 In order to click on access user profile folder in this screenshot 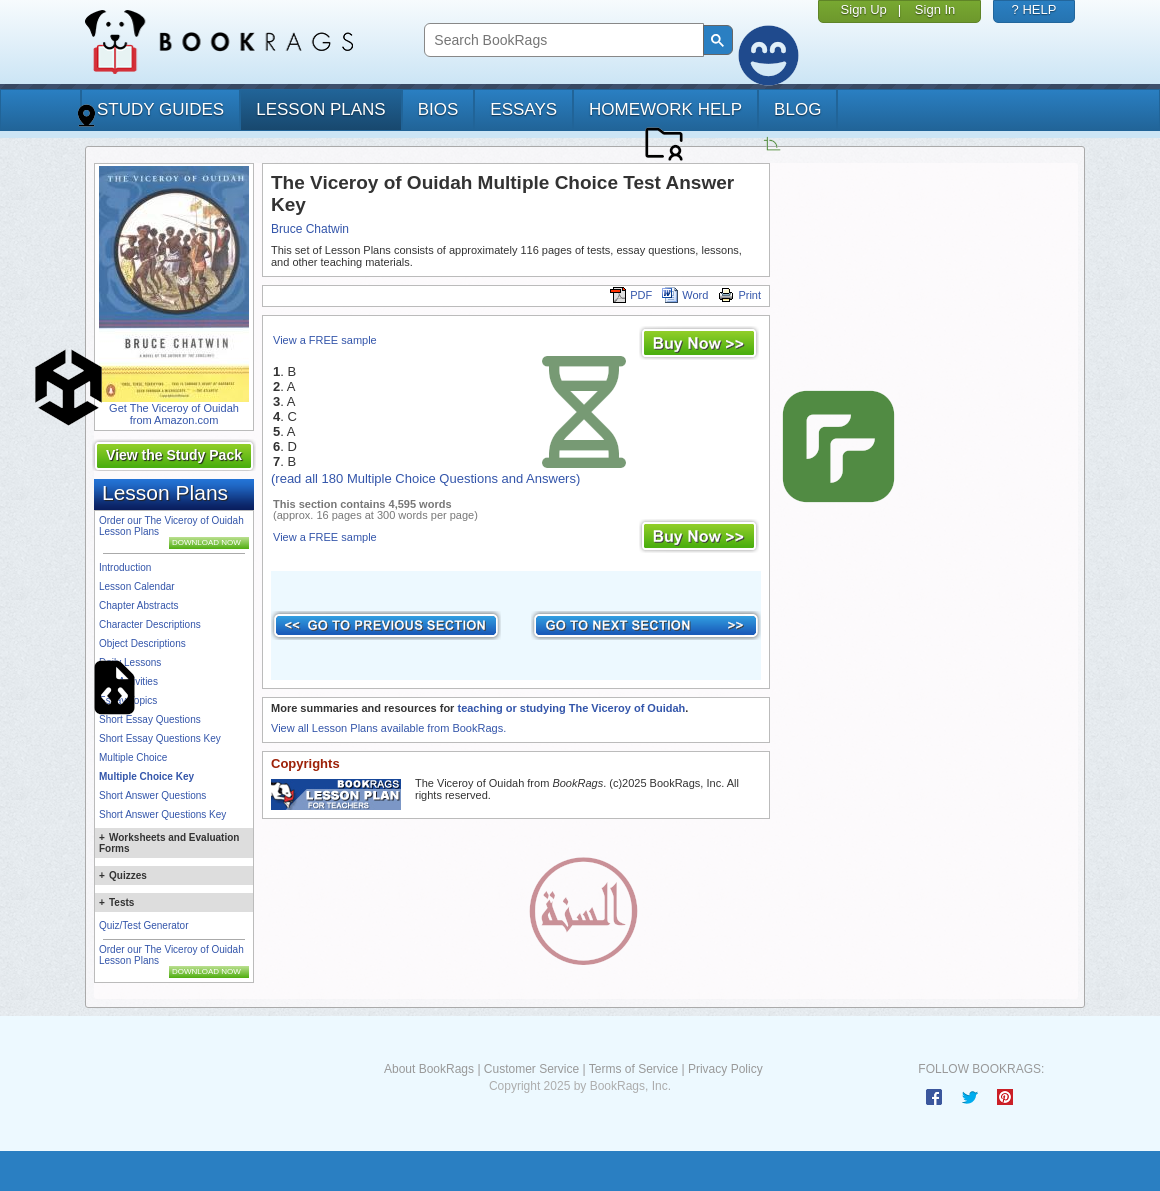, I will do `click(664, 142)`.